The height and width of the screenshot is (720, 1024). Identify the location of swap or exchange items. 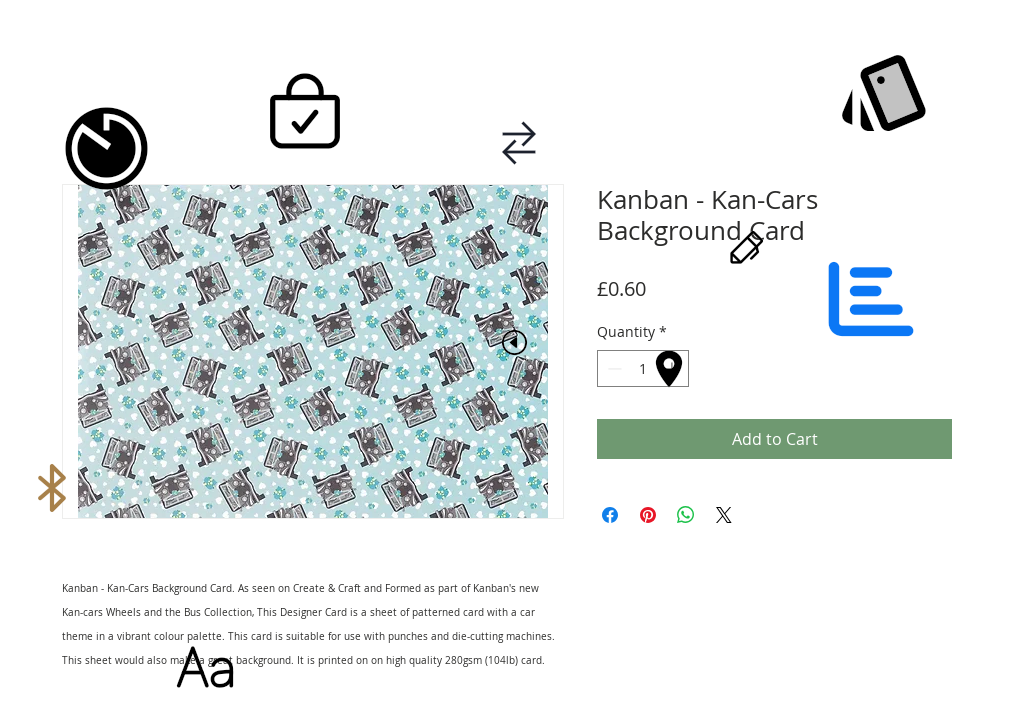
(519, 143).